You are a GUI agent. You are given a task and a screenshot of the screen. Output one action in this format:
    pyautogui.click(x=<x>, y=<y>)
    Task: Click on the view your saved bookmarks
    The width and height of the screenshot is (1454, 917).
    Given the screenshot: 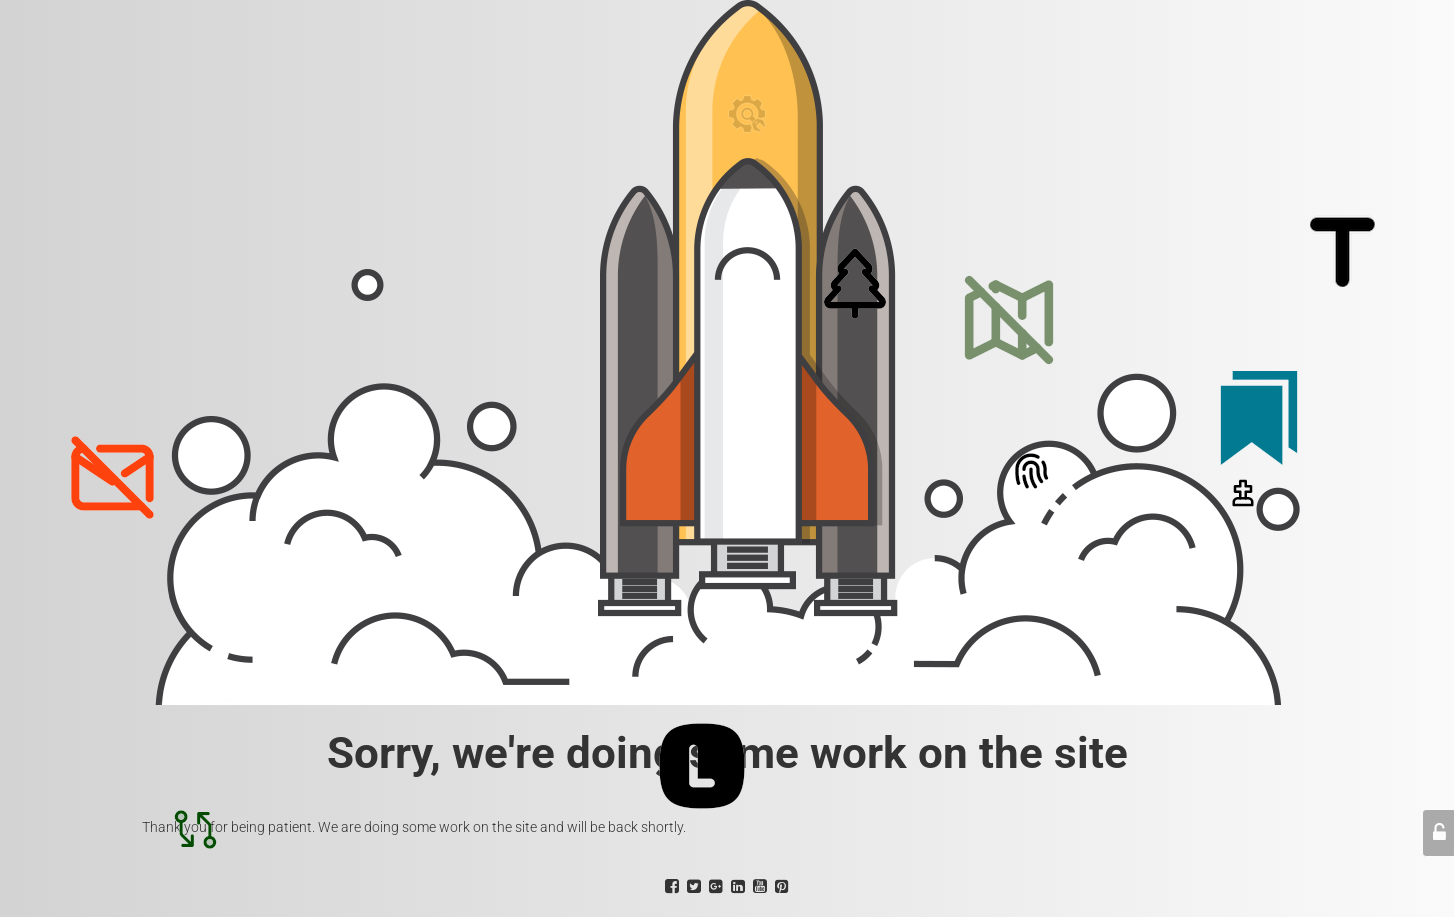 What is the action you would take?
    pyautogui.click(x=1259, y=418)
    